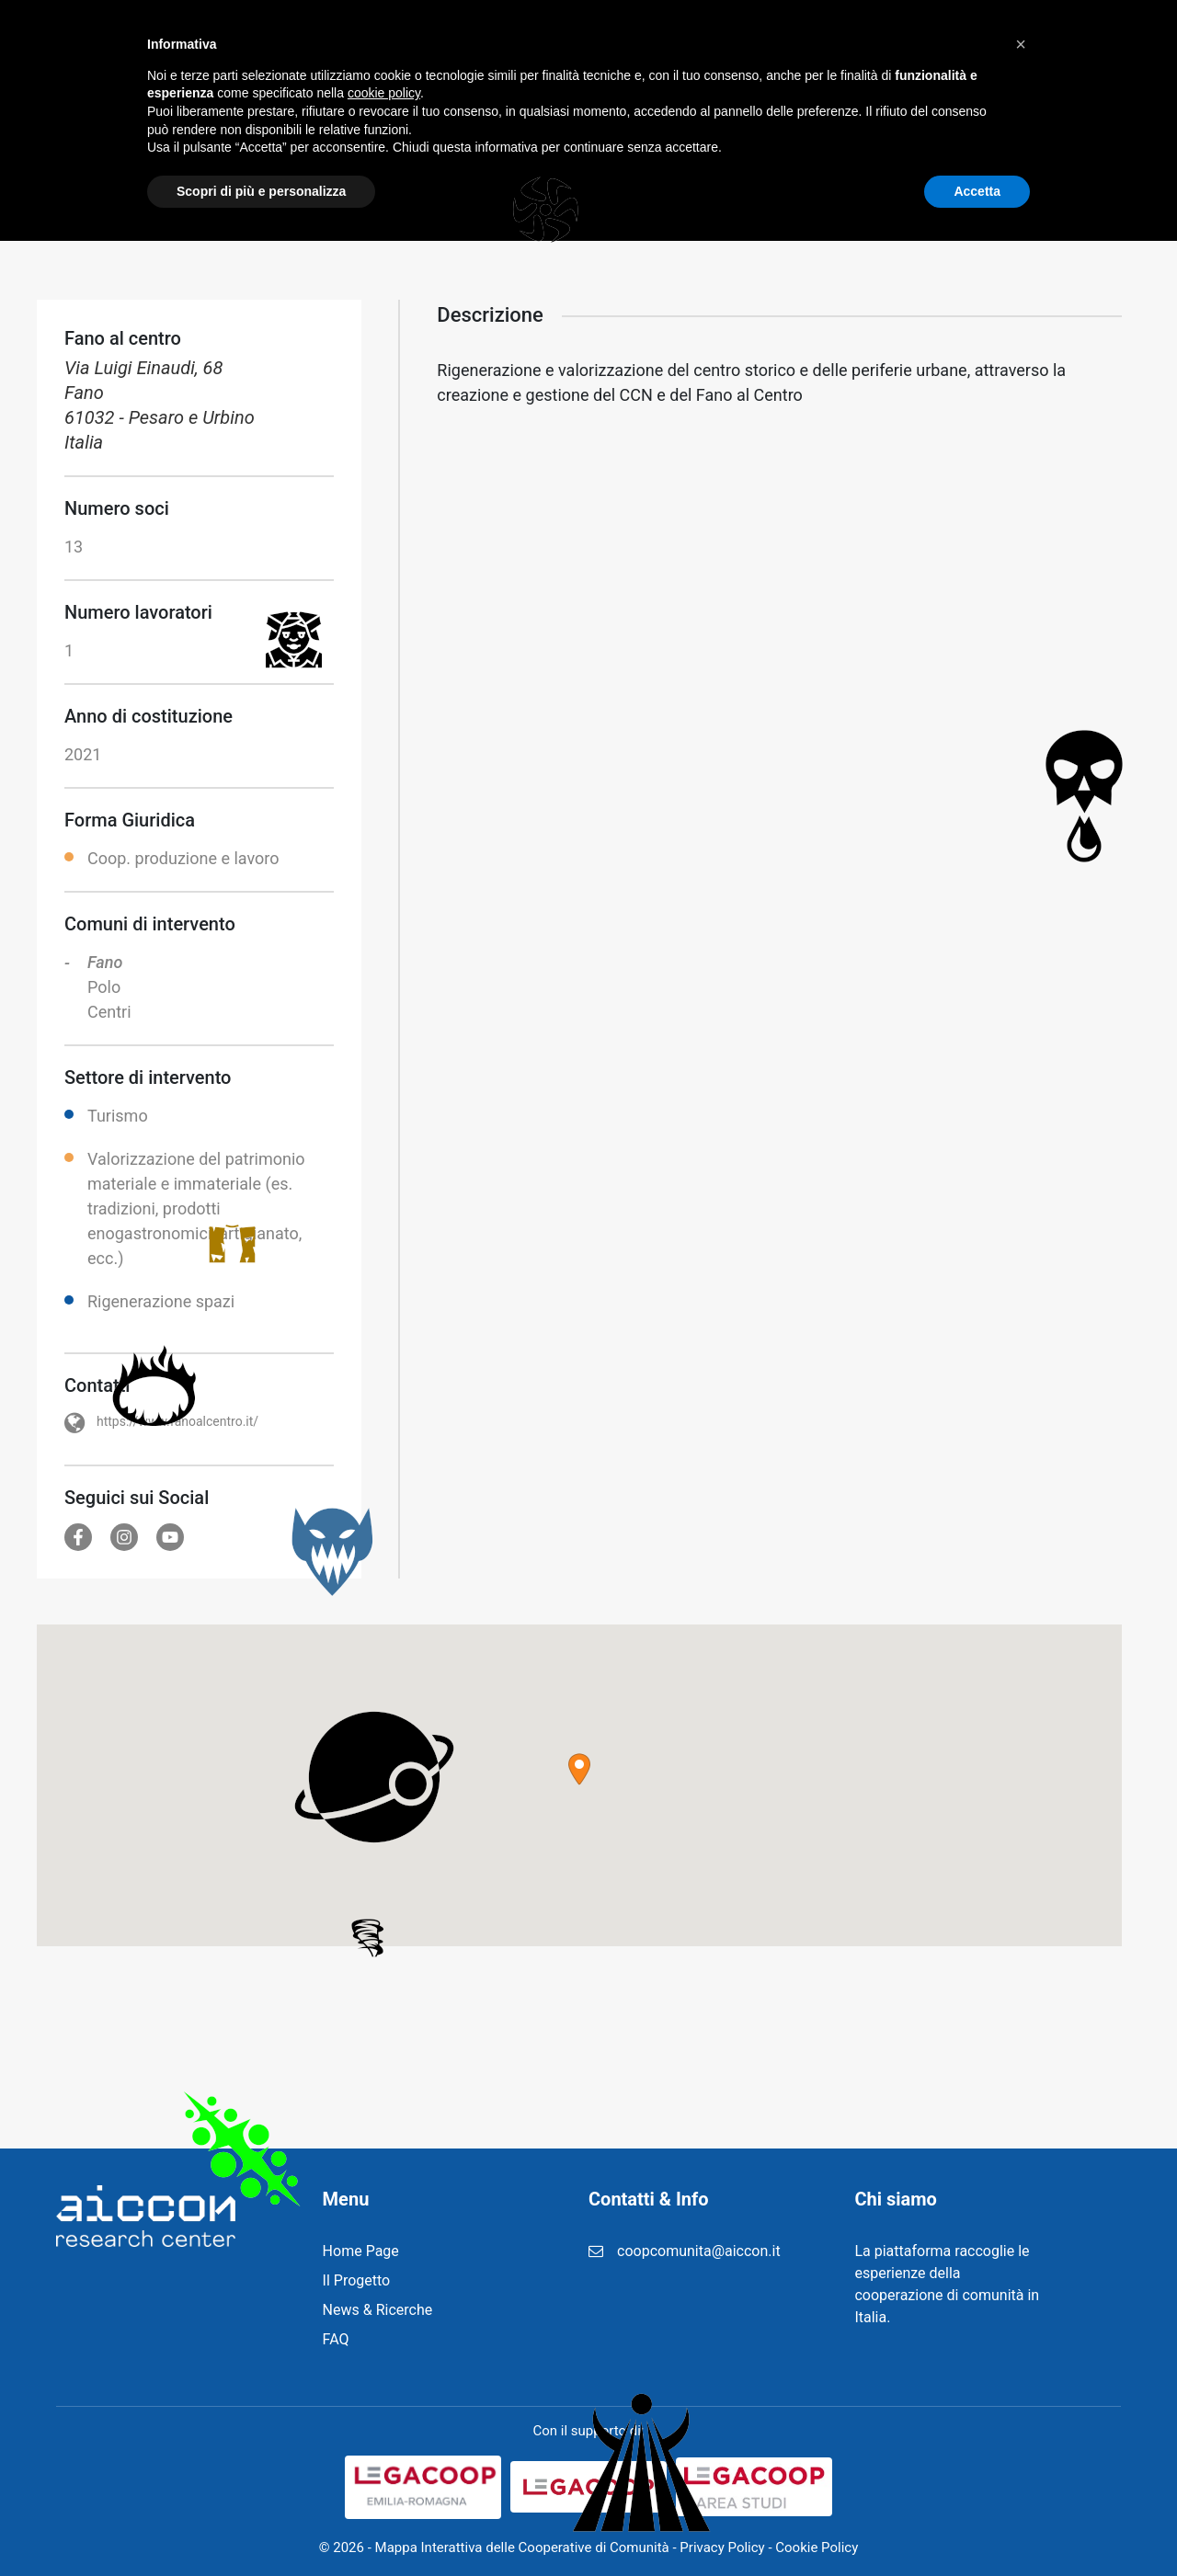  Describe the element at coordinates (241, 2148) in the screenshot. I see `indicates a bleeding or infection status effect` at that location.